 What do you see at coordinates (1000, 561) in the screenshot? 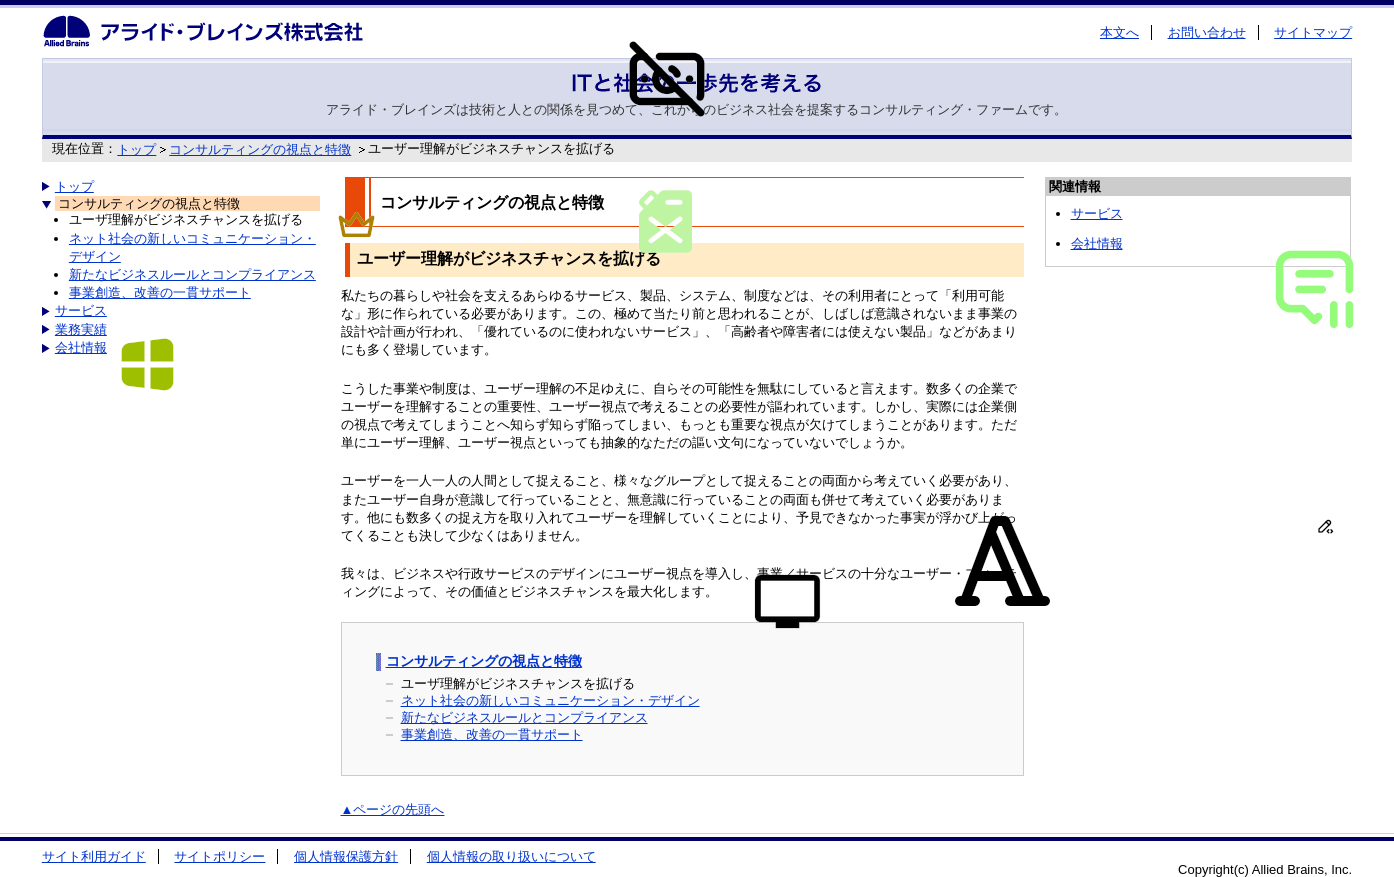
I see `access typography and font settings` at bounding box center [1000, 561].